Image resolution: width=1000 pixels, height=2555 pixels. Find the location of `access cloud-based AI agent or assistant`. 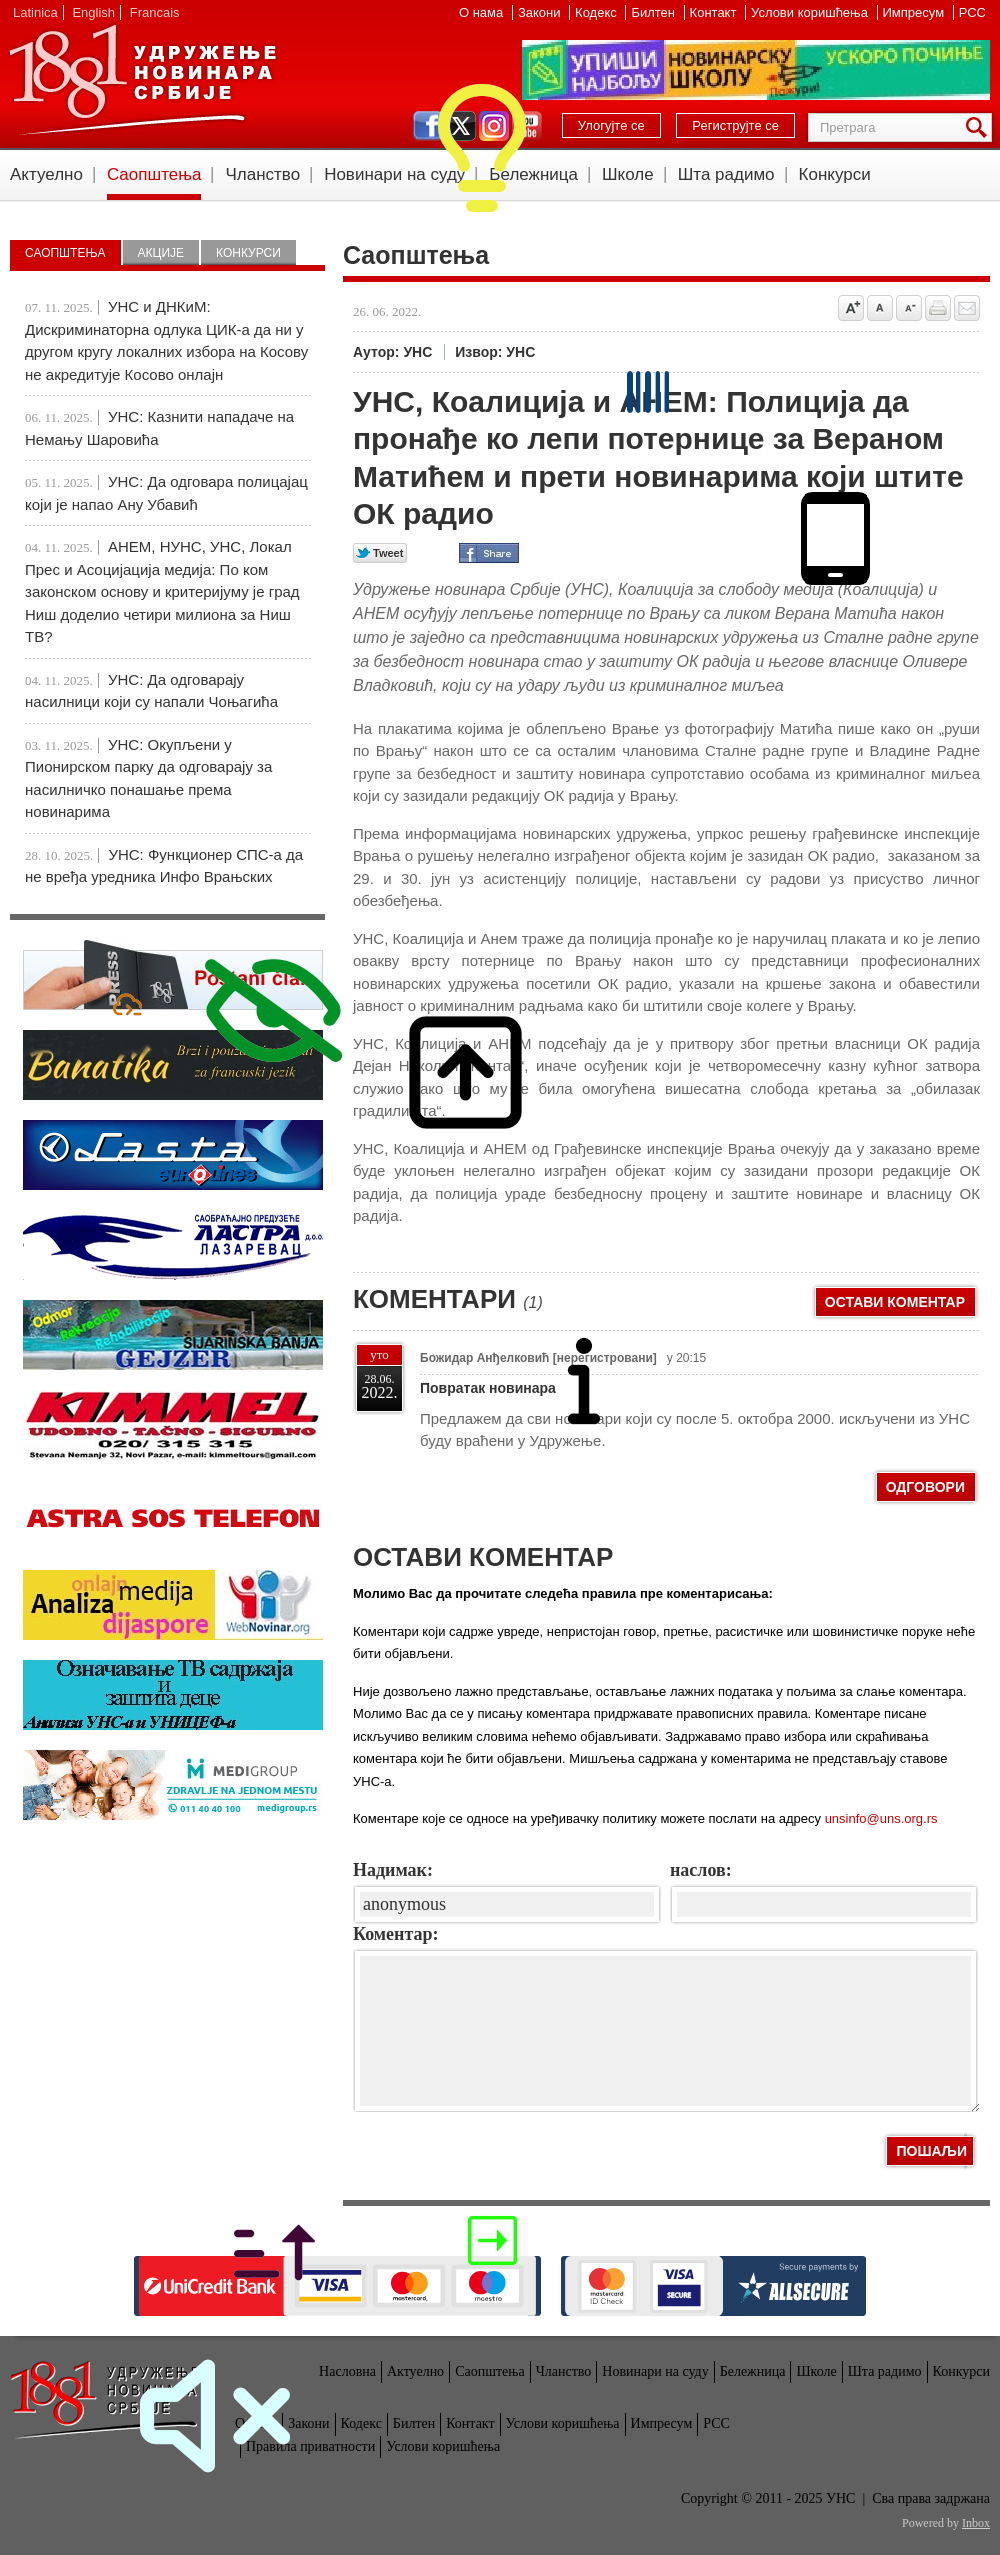

access cloud-based AI agent or assistant is located at coordinates (127, 1005).